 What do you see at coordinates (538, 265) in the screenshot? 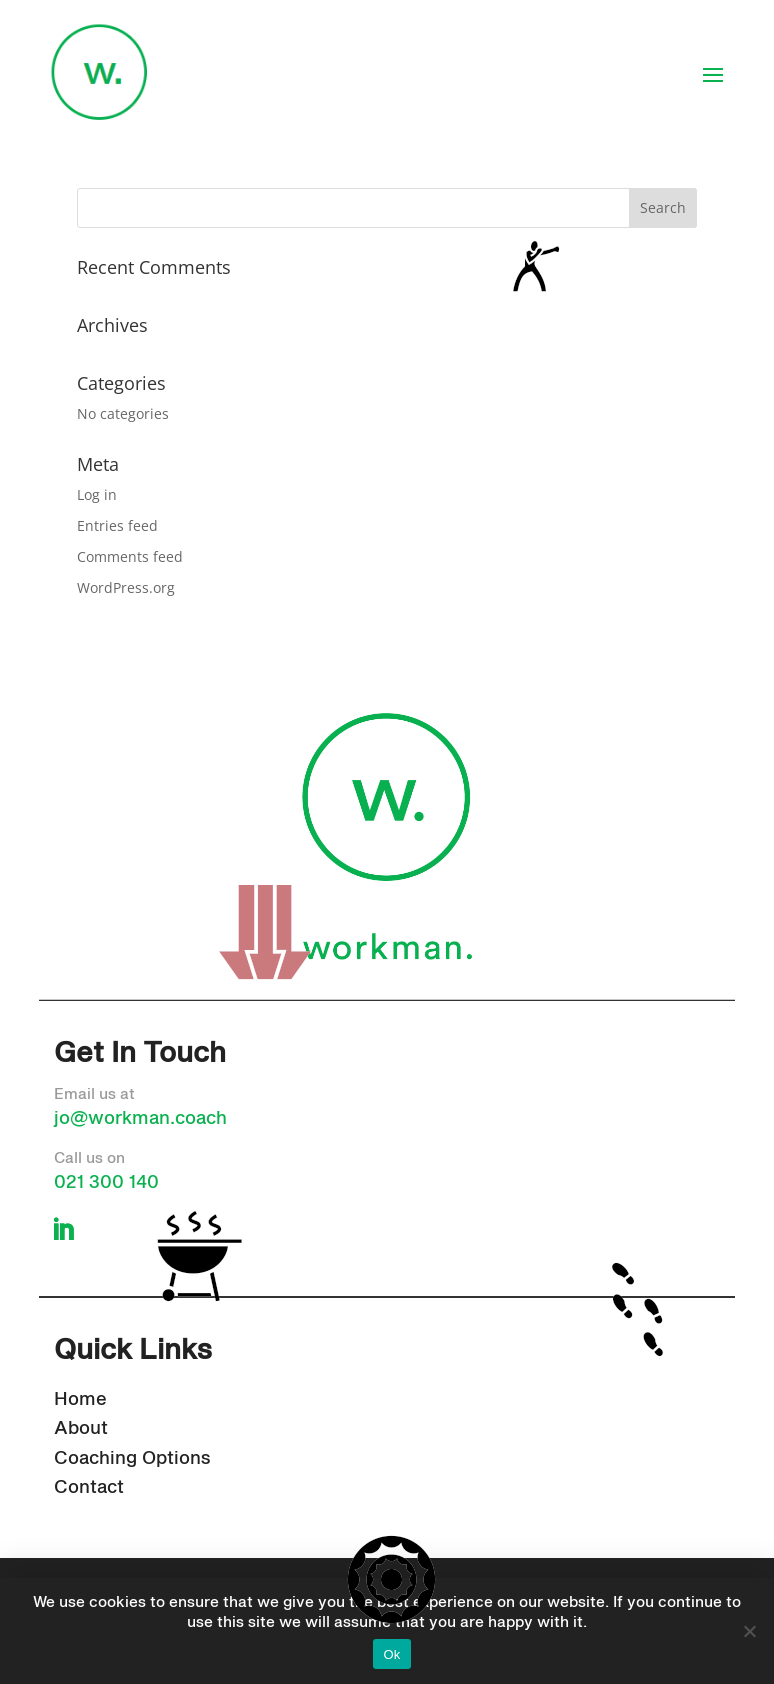
I see `perform a punch attack in a fighting game` at bounding box center [538, 265].